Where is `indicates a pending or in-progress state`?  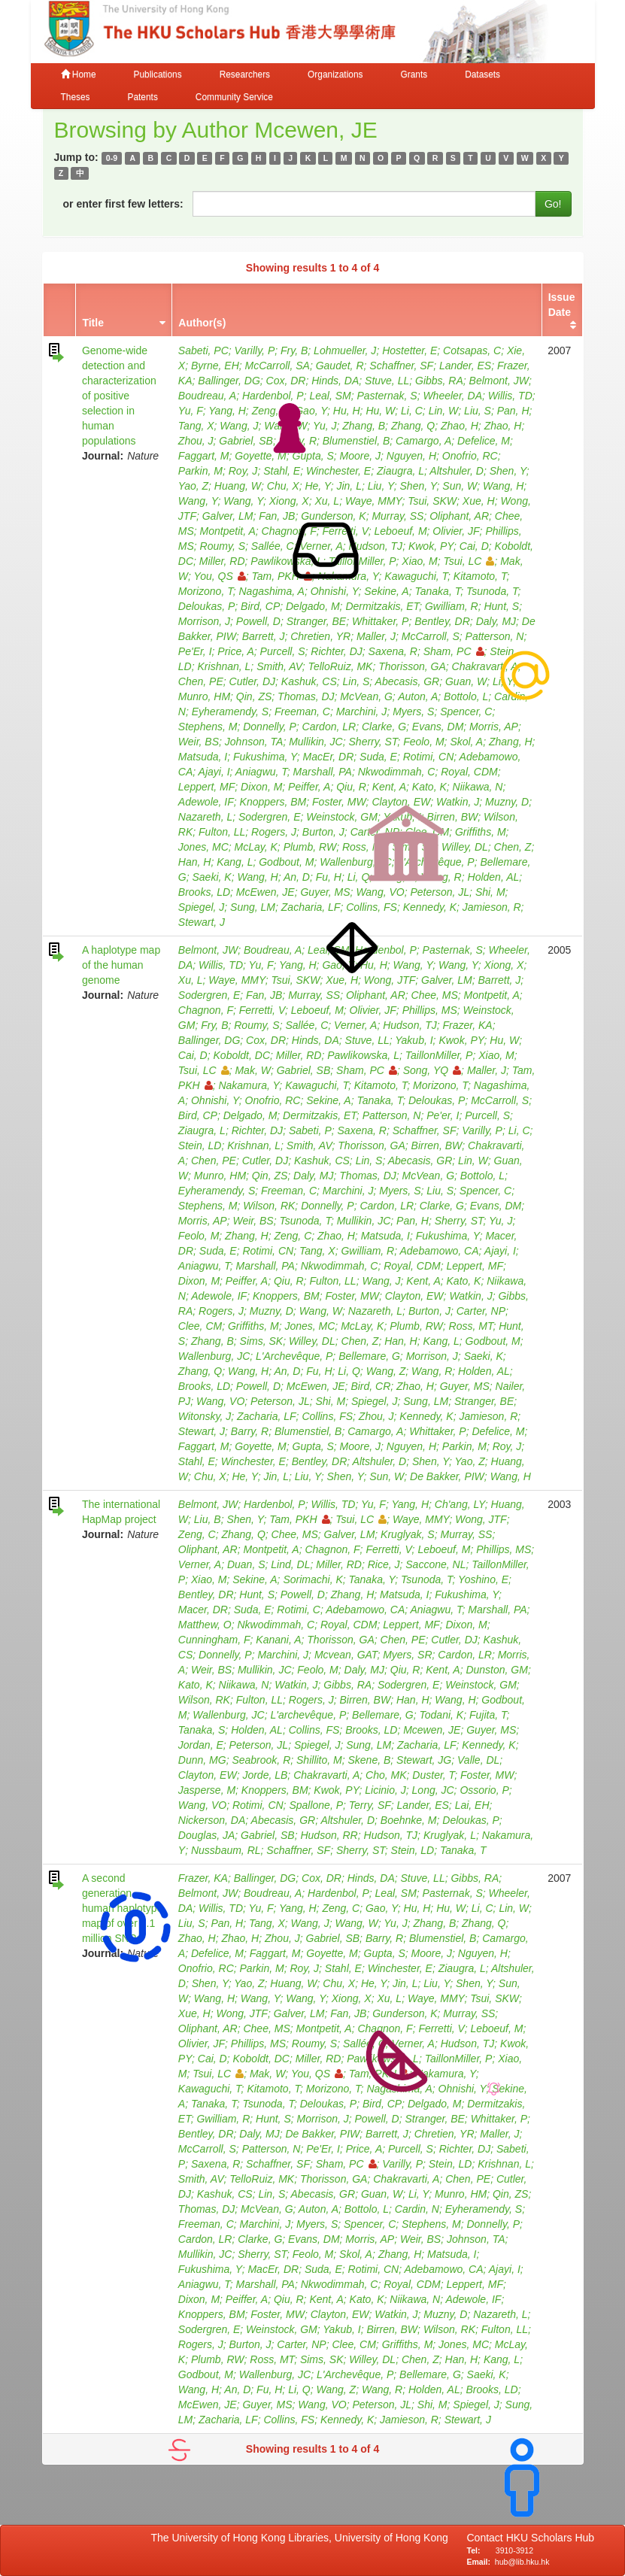 indicates a pending or in-progress state is located at coordinates (135, 1927).